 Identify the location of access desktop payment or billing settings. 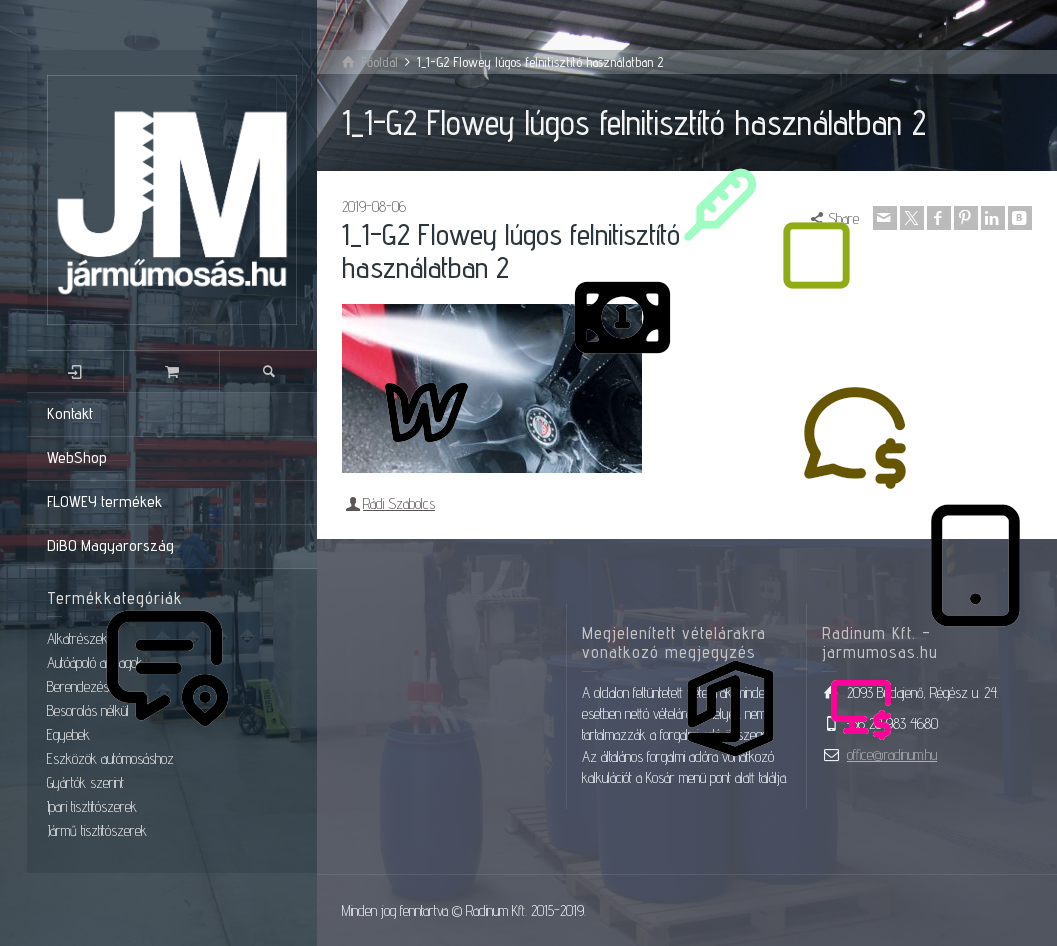
(861, 707).